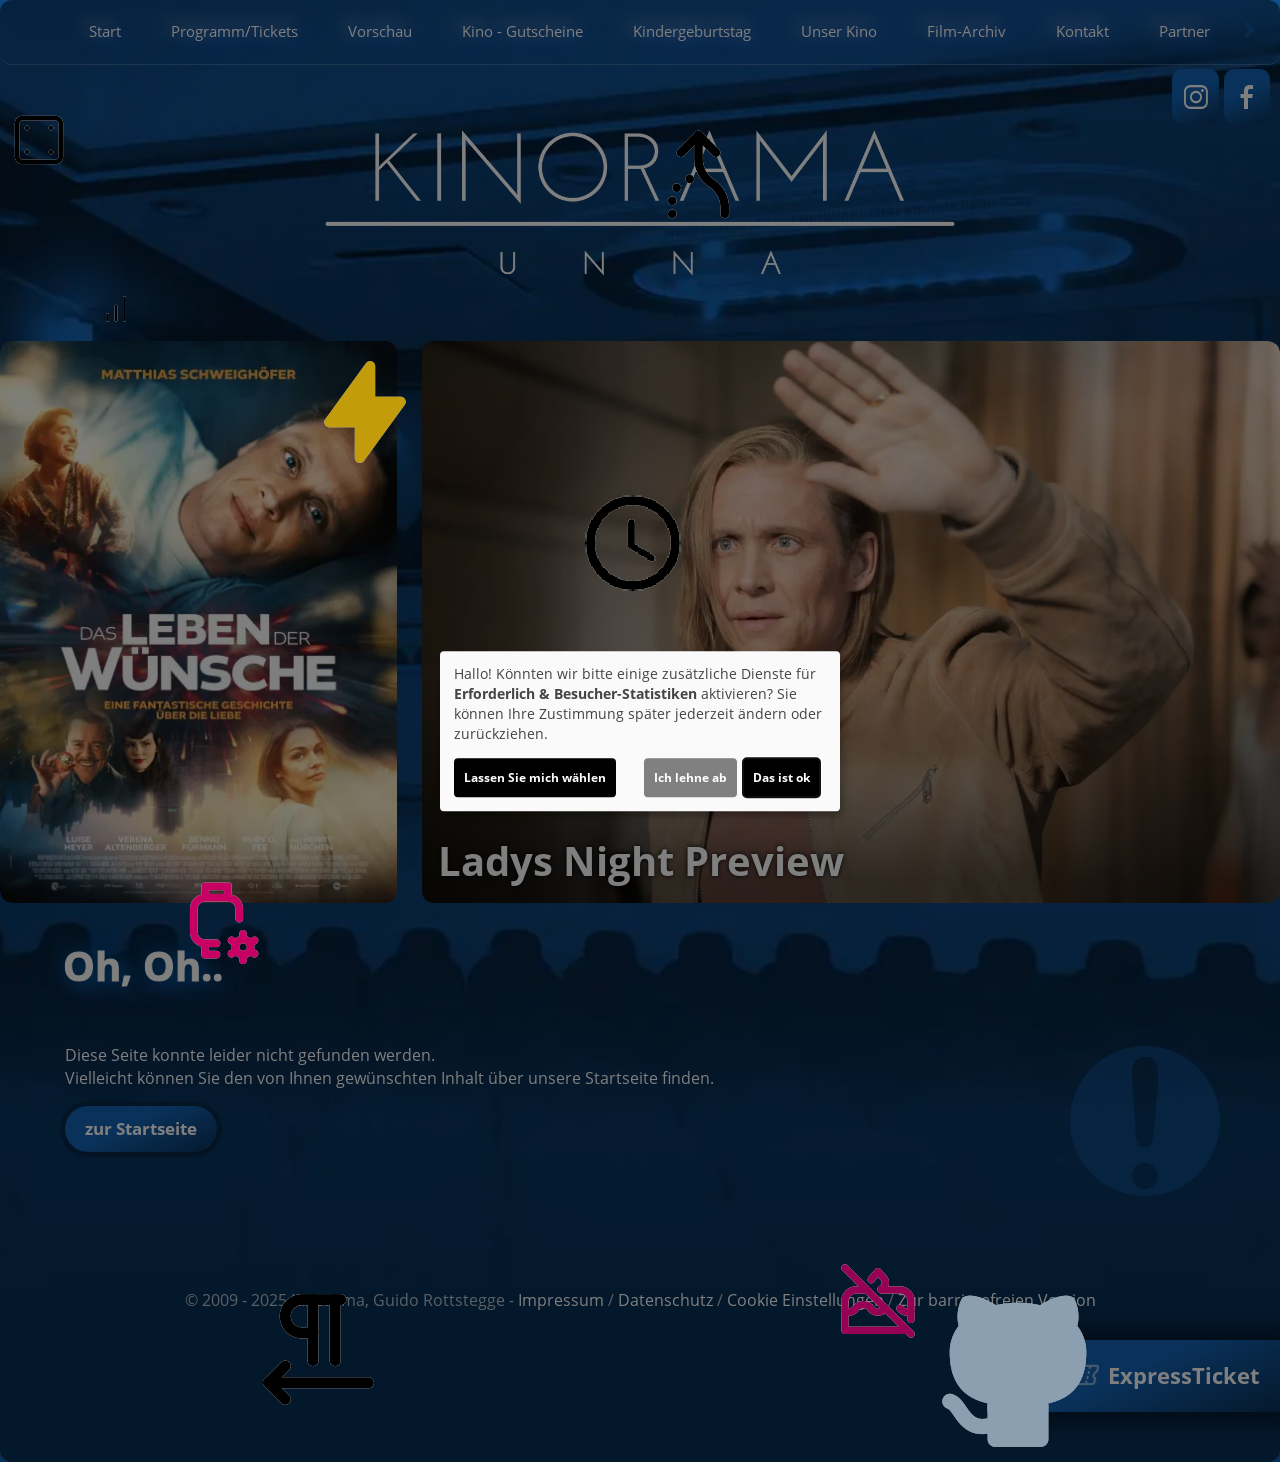  Describe the element at coordinates (1018, 1371) in the screenshot. I see `view GitHub profile or repository` at that location.